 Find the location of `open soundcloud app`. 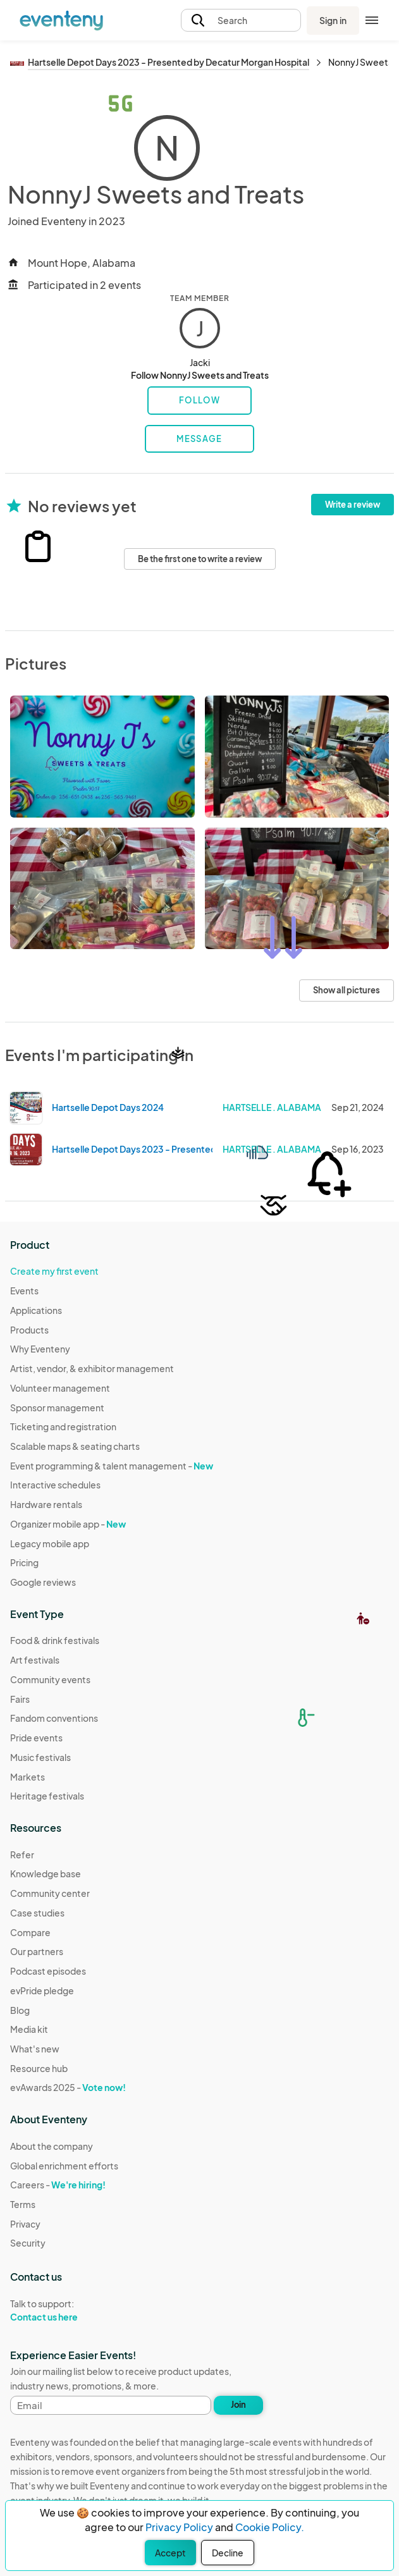

open soundcloud app is located at coordinates (257, 1153).